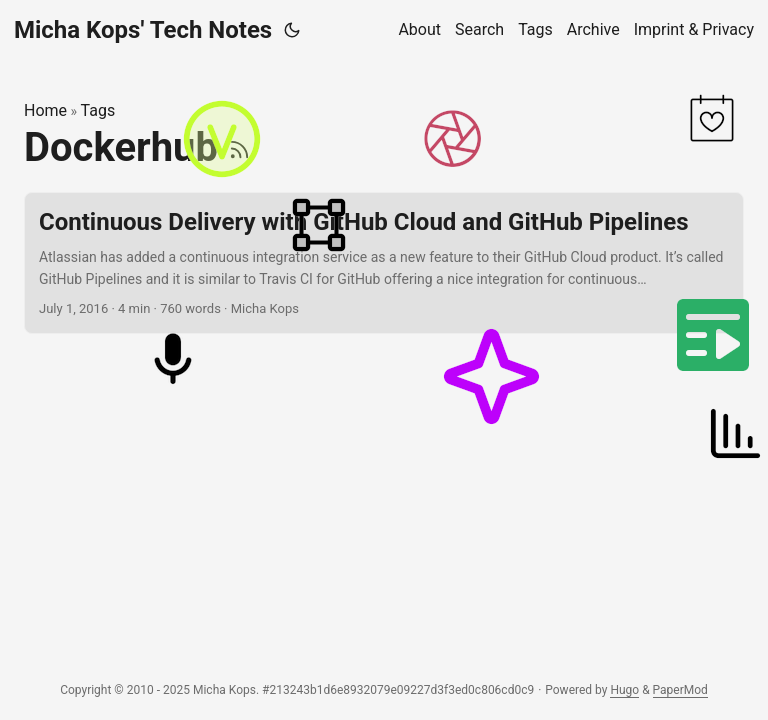 The height and width of the screenshot is (720, 768). What do you see at coordinates (173, 360) in the screenshot?
I see `tap to start voice recording` at bounding box center [173, 360].